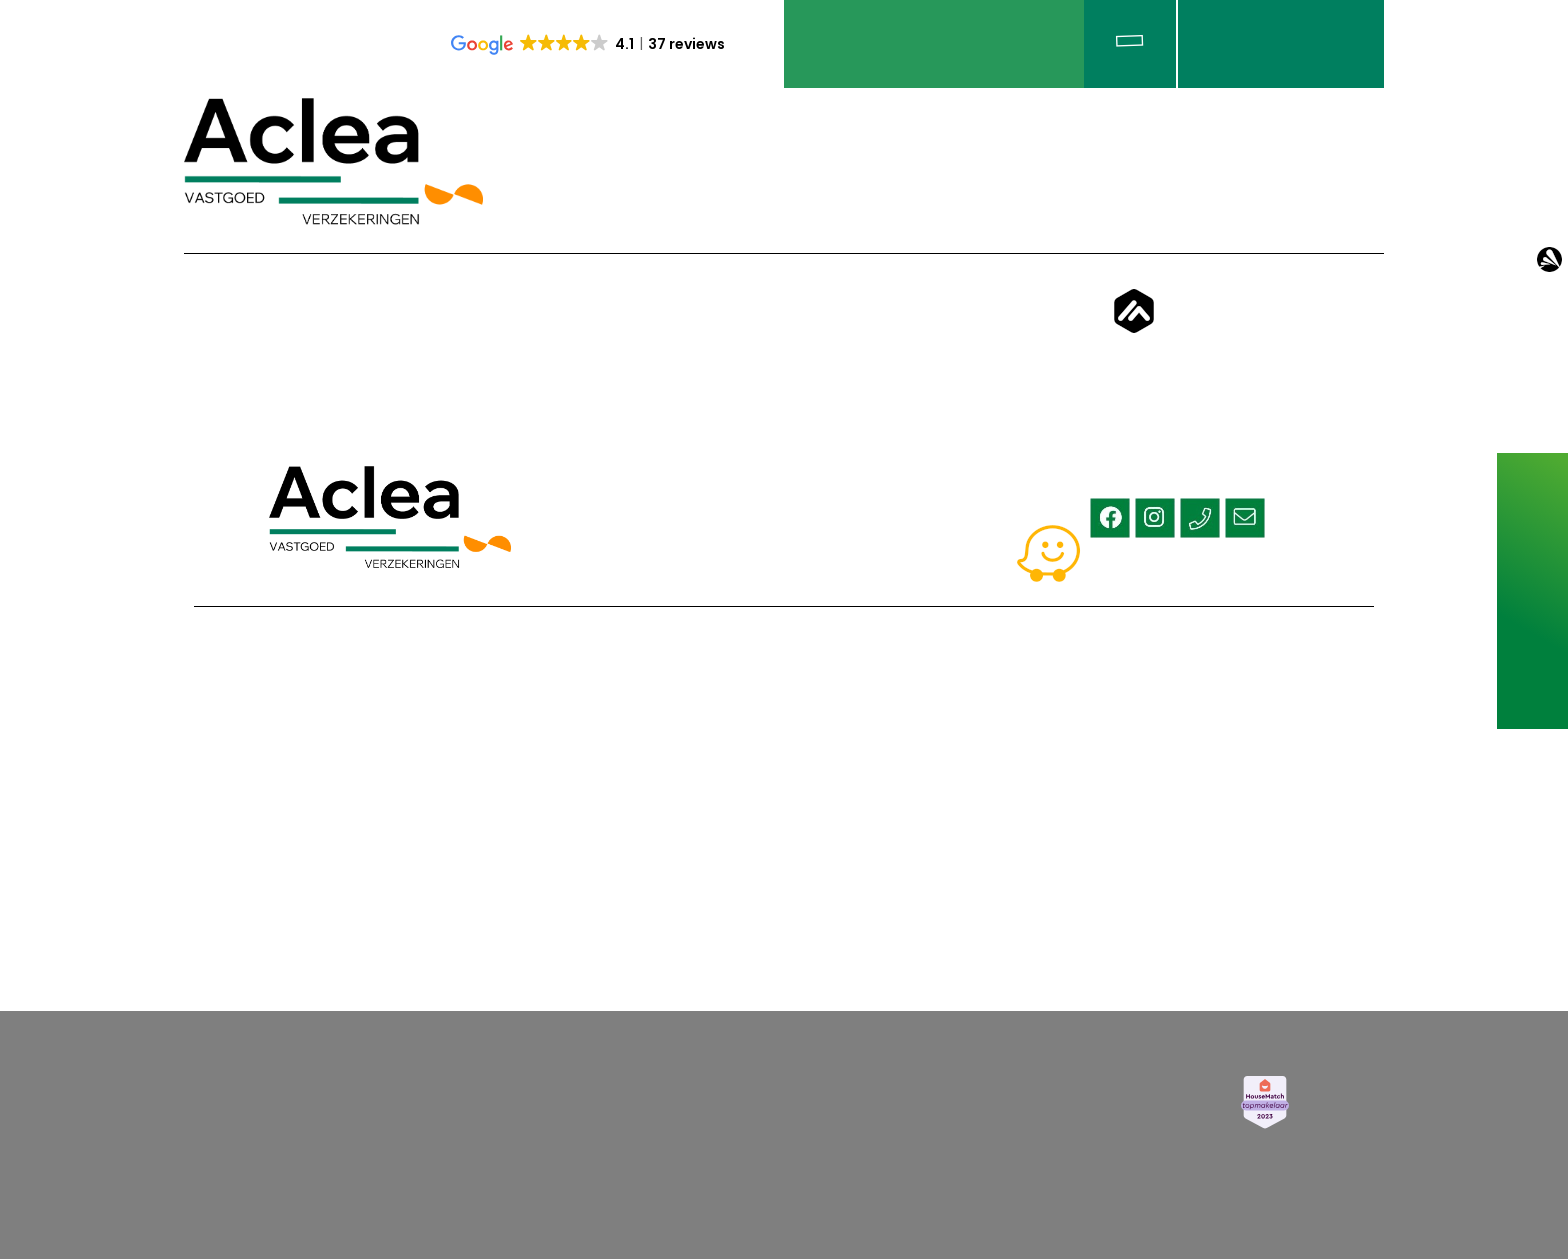  What do you see at coordinates (1549, 259) in the screenshot?
I see `open avast antivirus application` at bounding box center [1549, 259].